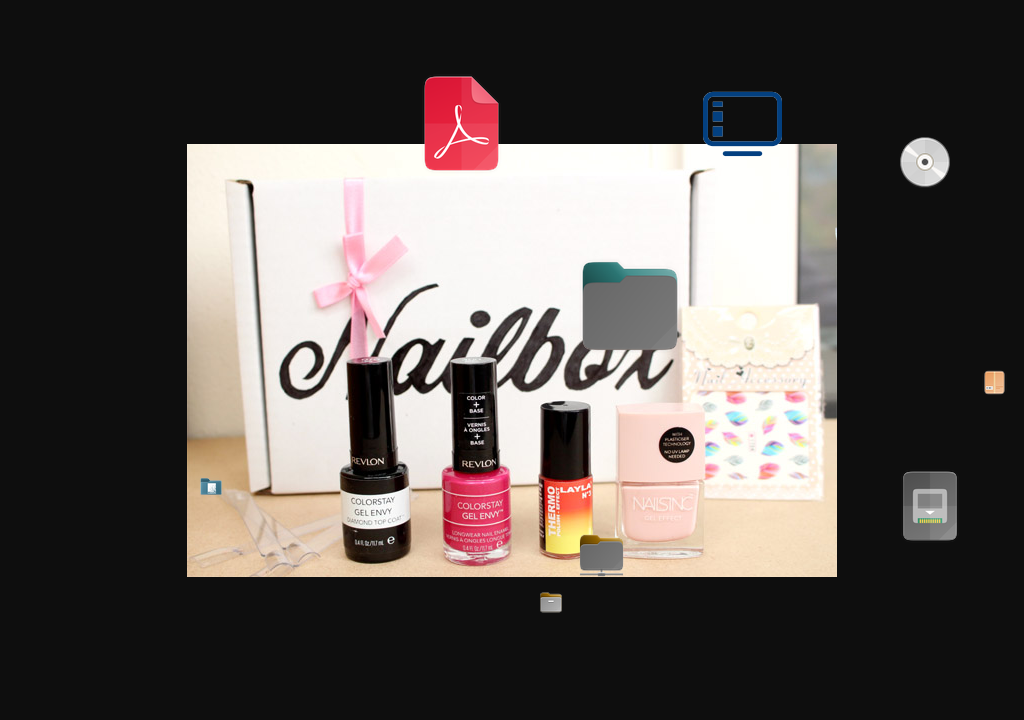 This screenshot has width=1024, height=720. Describe the element at coordinates (930, 506) in the screenshot. I see `NES game ROM file` at that location.